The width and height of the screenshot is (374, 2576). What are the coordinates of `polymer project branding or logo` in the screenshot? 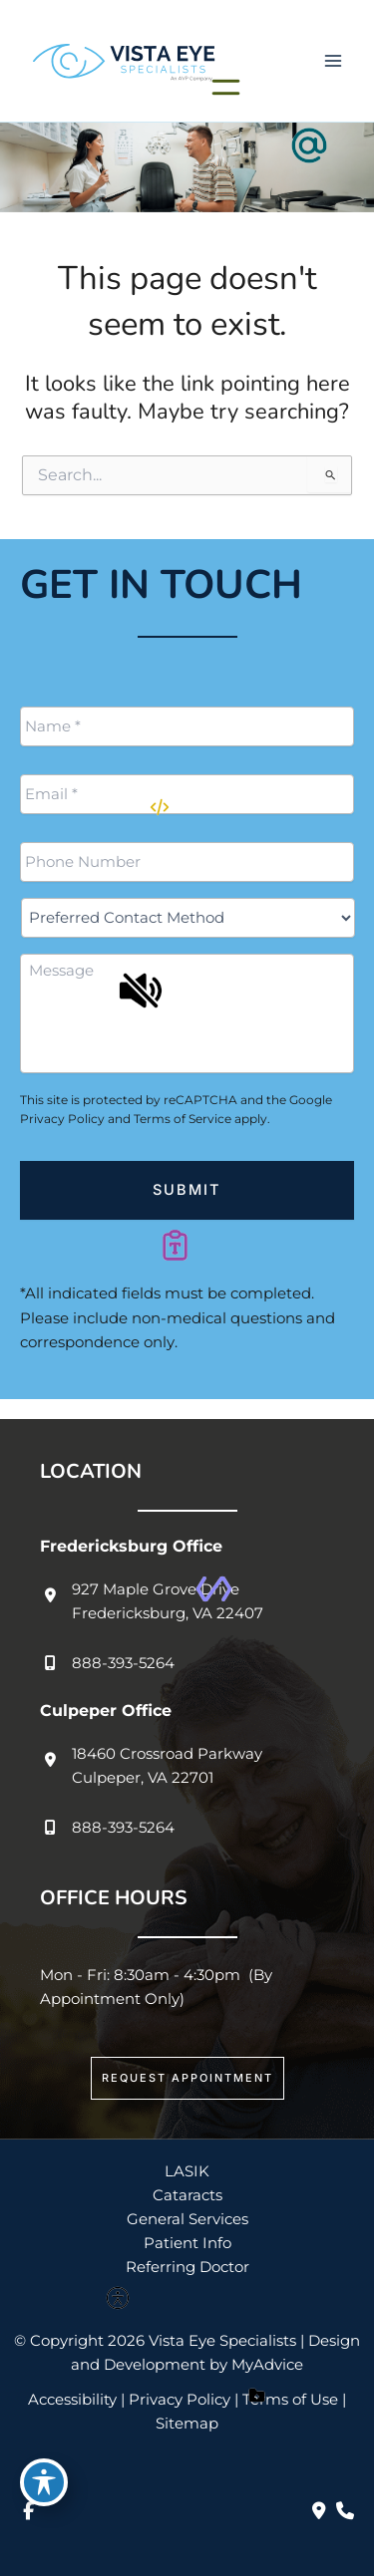 It's located at (213, 1588).